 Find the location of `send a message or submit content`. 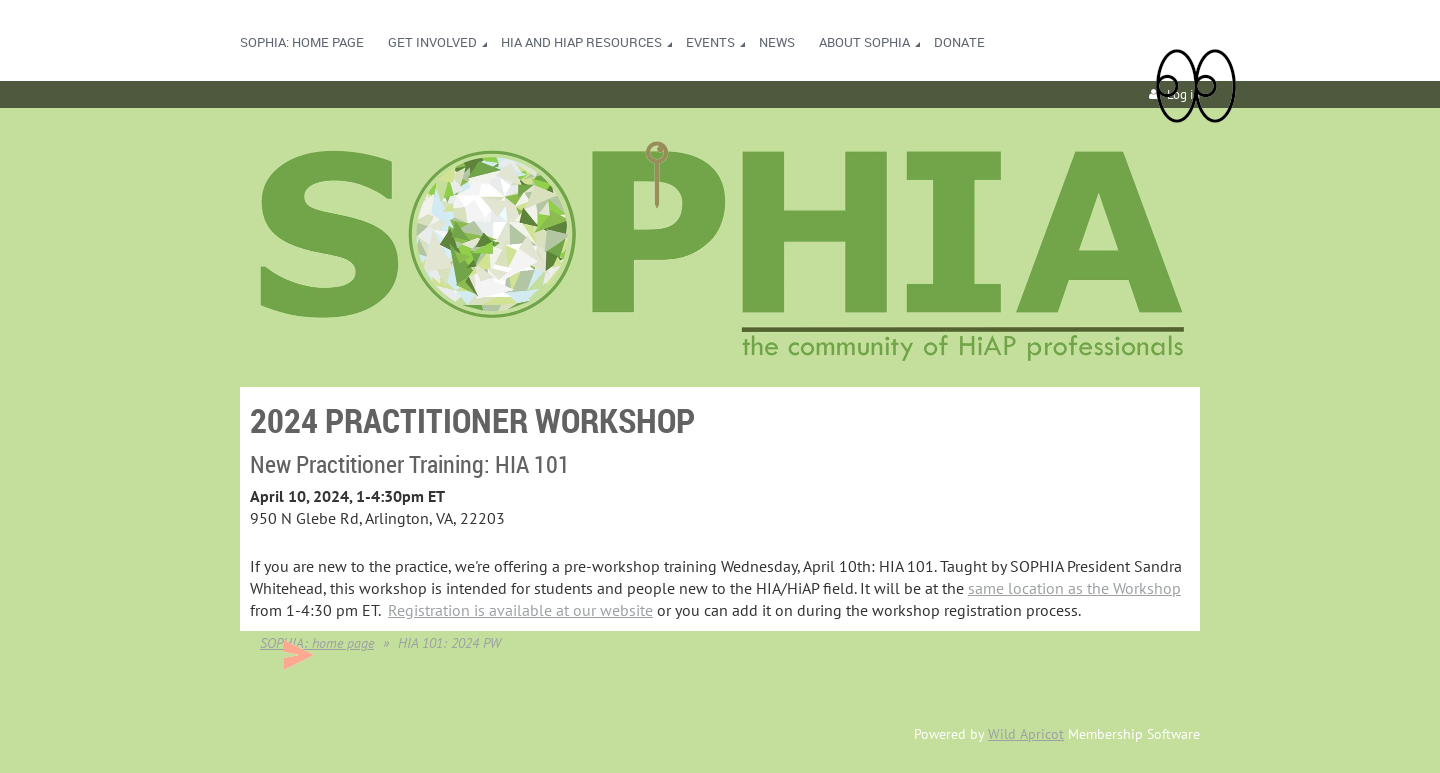

send a message or submit content is located at coordinates (299, 655).